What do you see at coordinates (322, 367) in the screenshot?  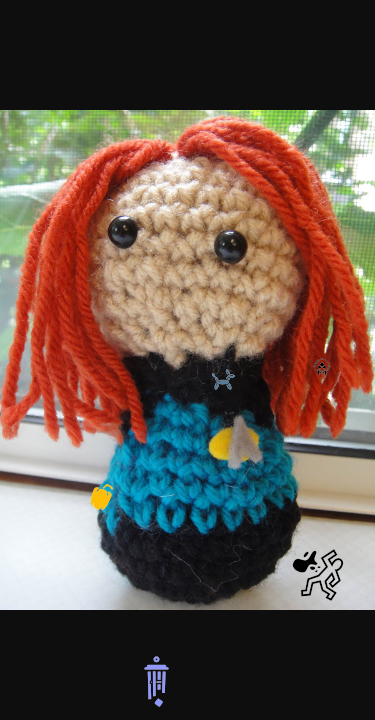 I see `metroid creature icon from the nintendo game series` at bounding box center [322, 367].